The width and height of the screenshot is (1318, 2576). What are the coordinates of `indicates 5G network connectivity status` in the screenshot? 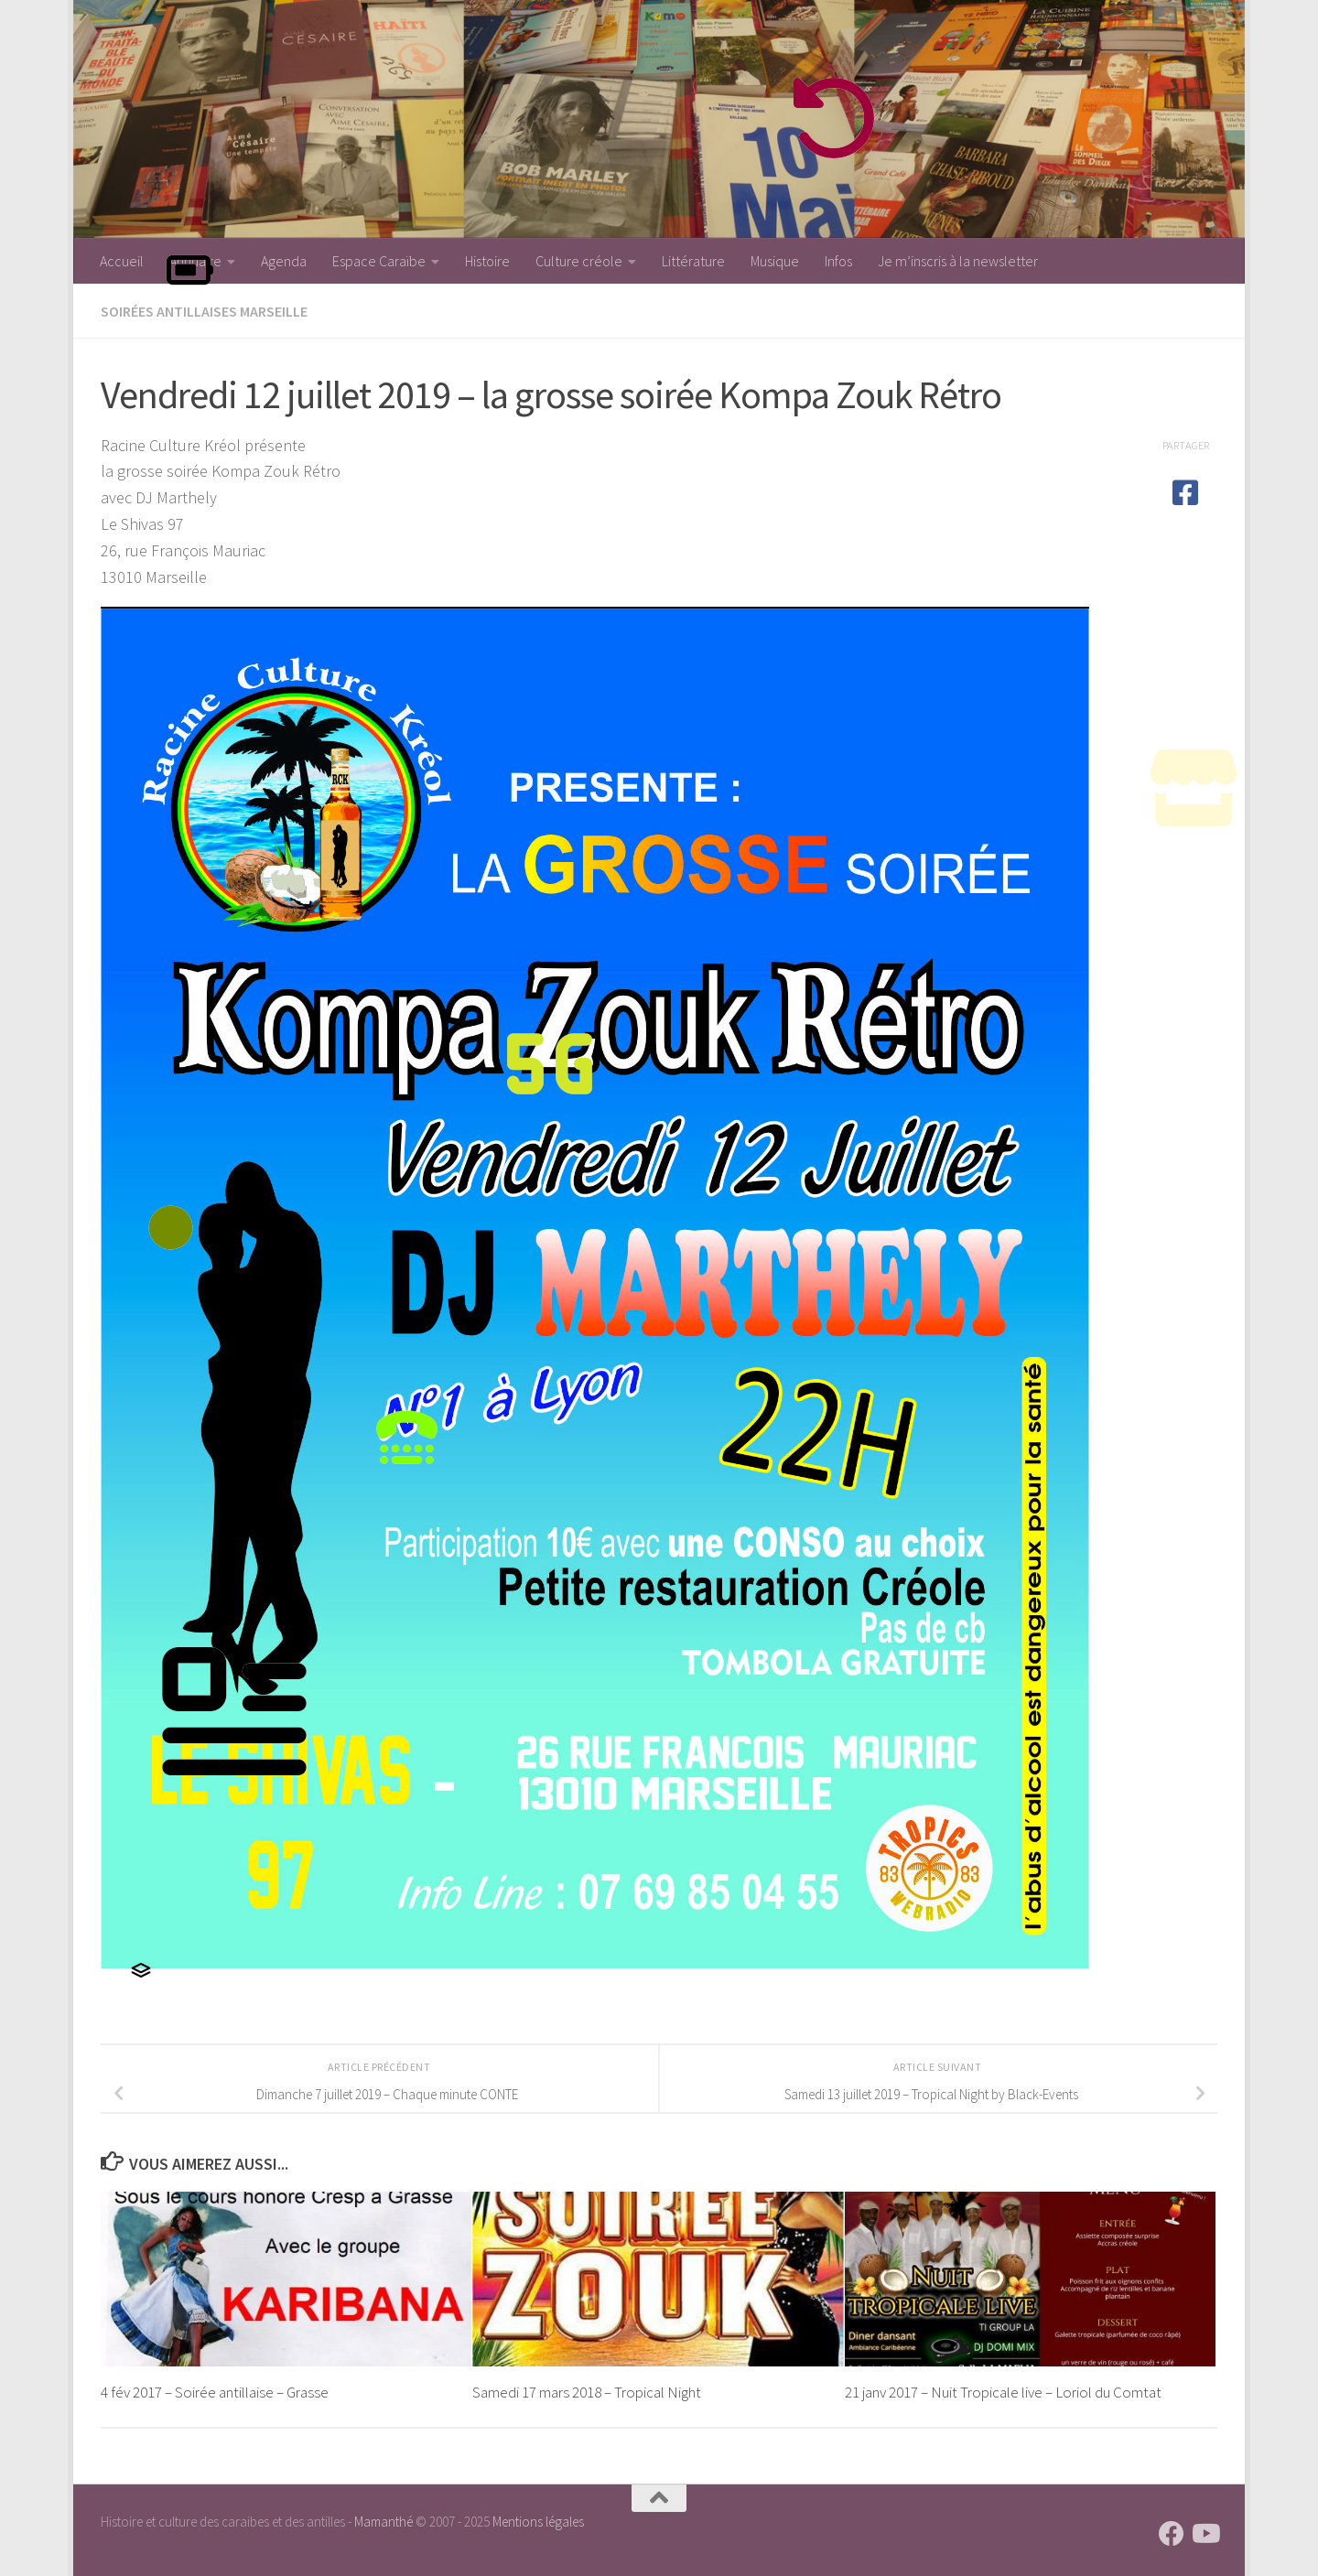 It's located at (549, 1063).